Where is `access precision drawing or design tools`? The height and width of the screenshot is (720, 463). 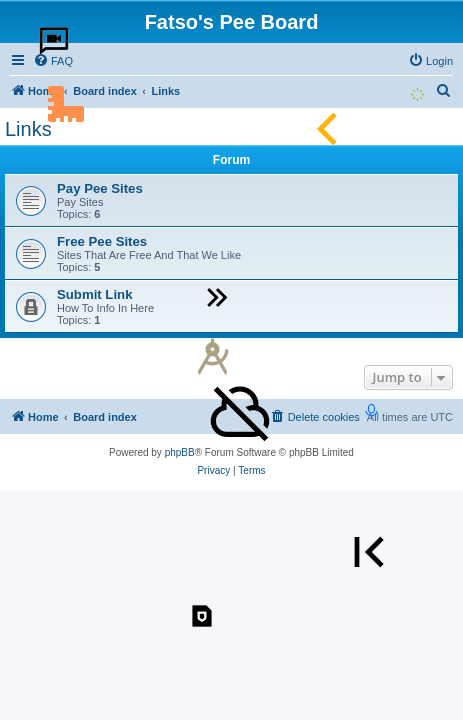
access precision drawing or design tools is located at coordinates (212, 356).